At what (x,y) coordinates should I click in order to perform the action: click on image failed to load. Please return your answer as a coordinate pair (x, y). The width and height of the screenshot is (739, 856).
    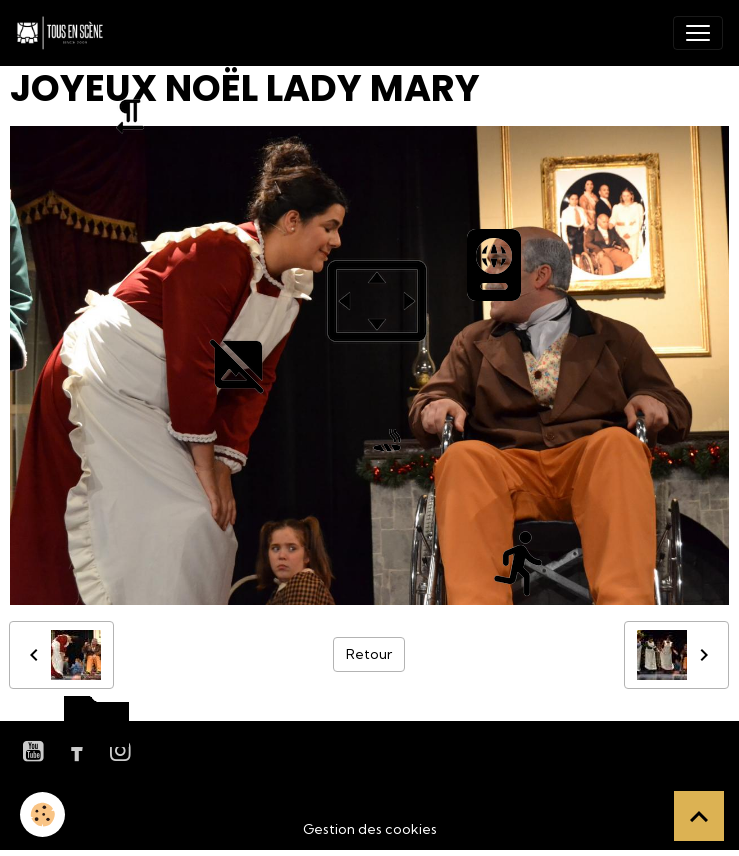
    Looking at the image, I should click on (238, 364).